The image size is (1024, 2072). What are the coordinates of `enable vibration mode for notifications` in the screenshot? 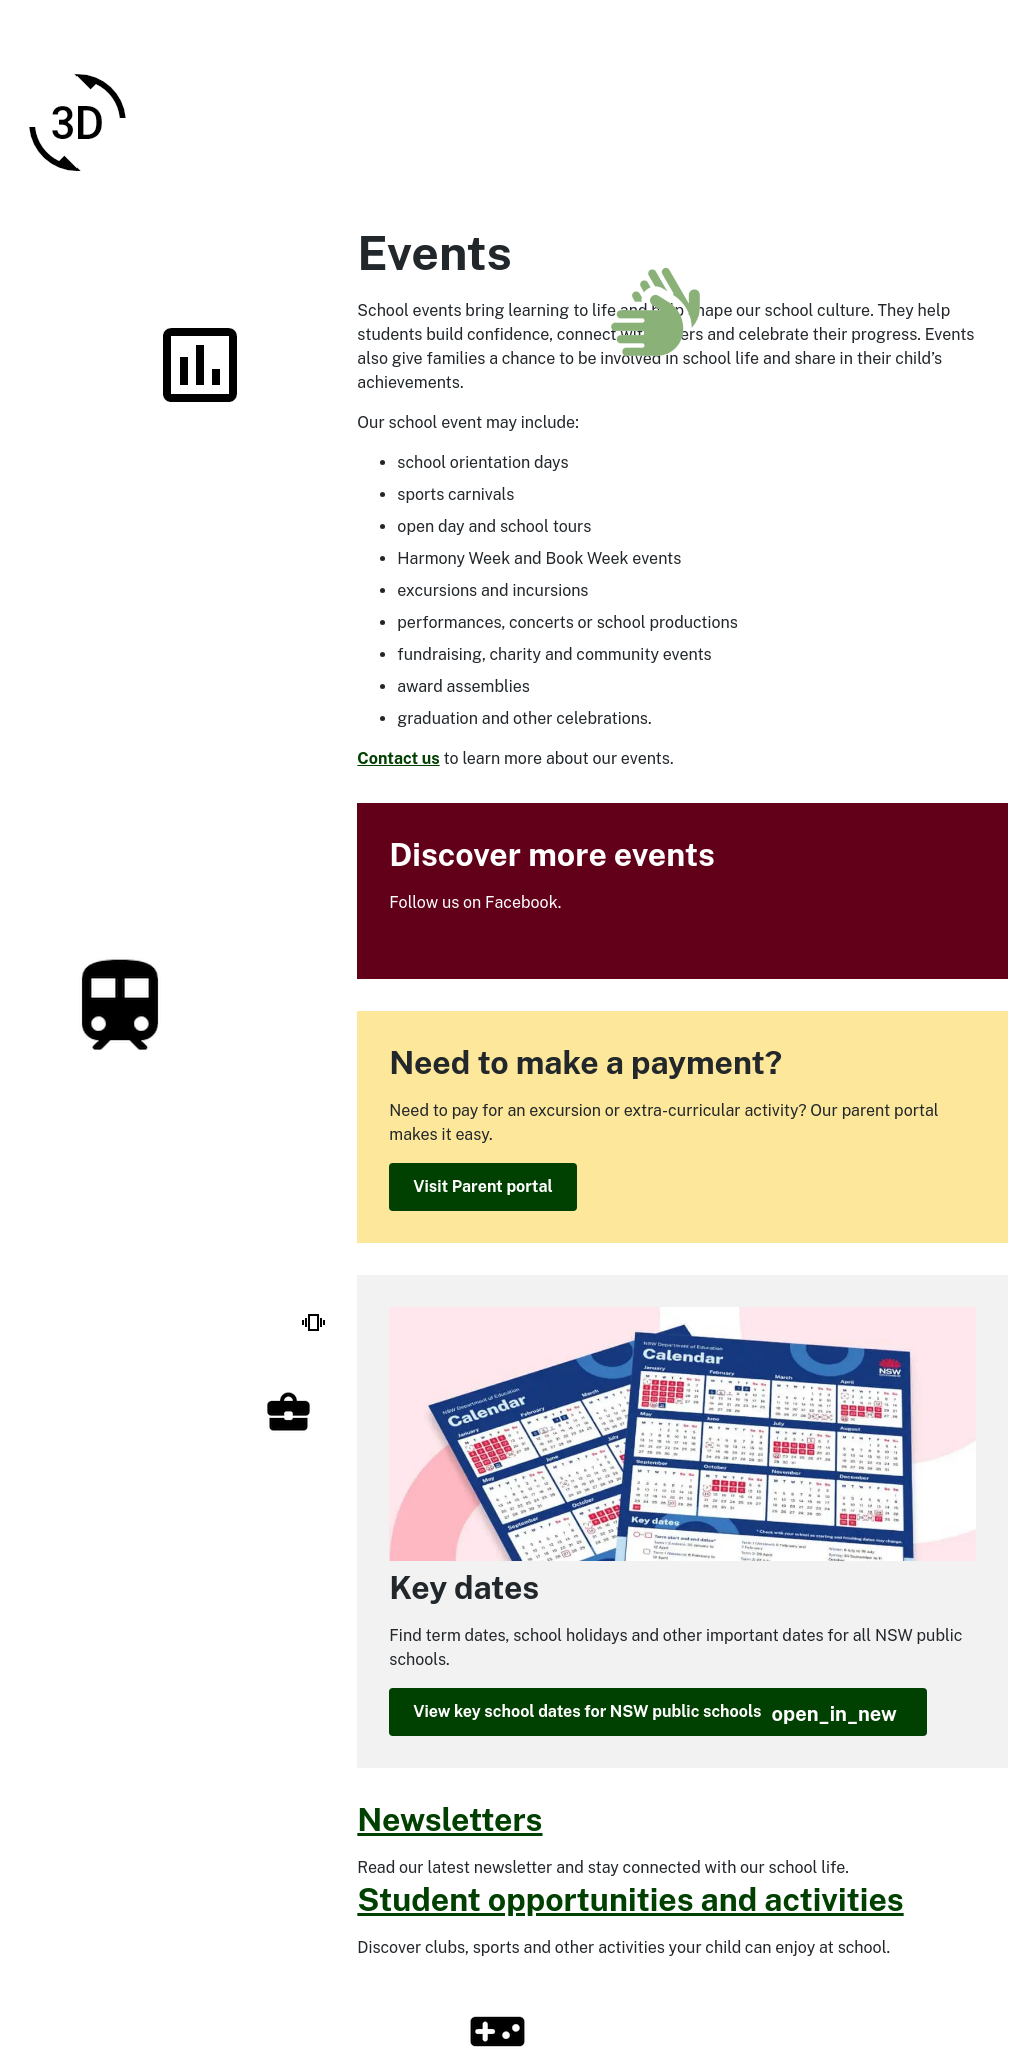 It's located at (313, 1322).